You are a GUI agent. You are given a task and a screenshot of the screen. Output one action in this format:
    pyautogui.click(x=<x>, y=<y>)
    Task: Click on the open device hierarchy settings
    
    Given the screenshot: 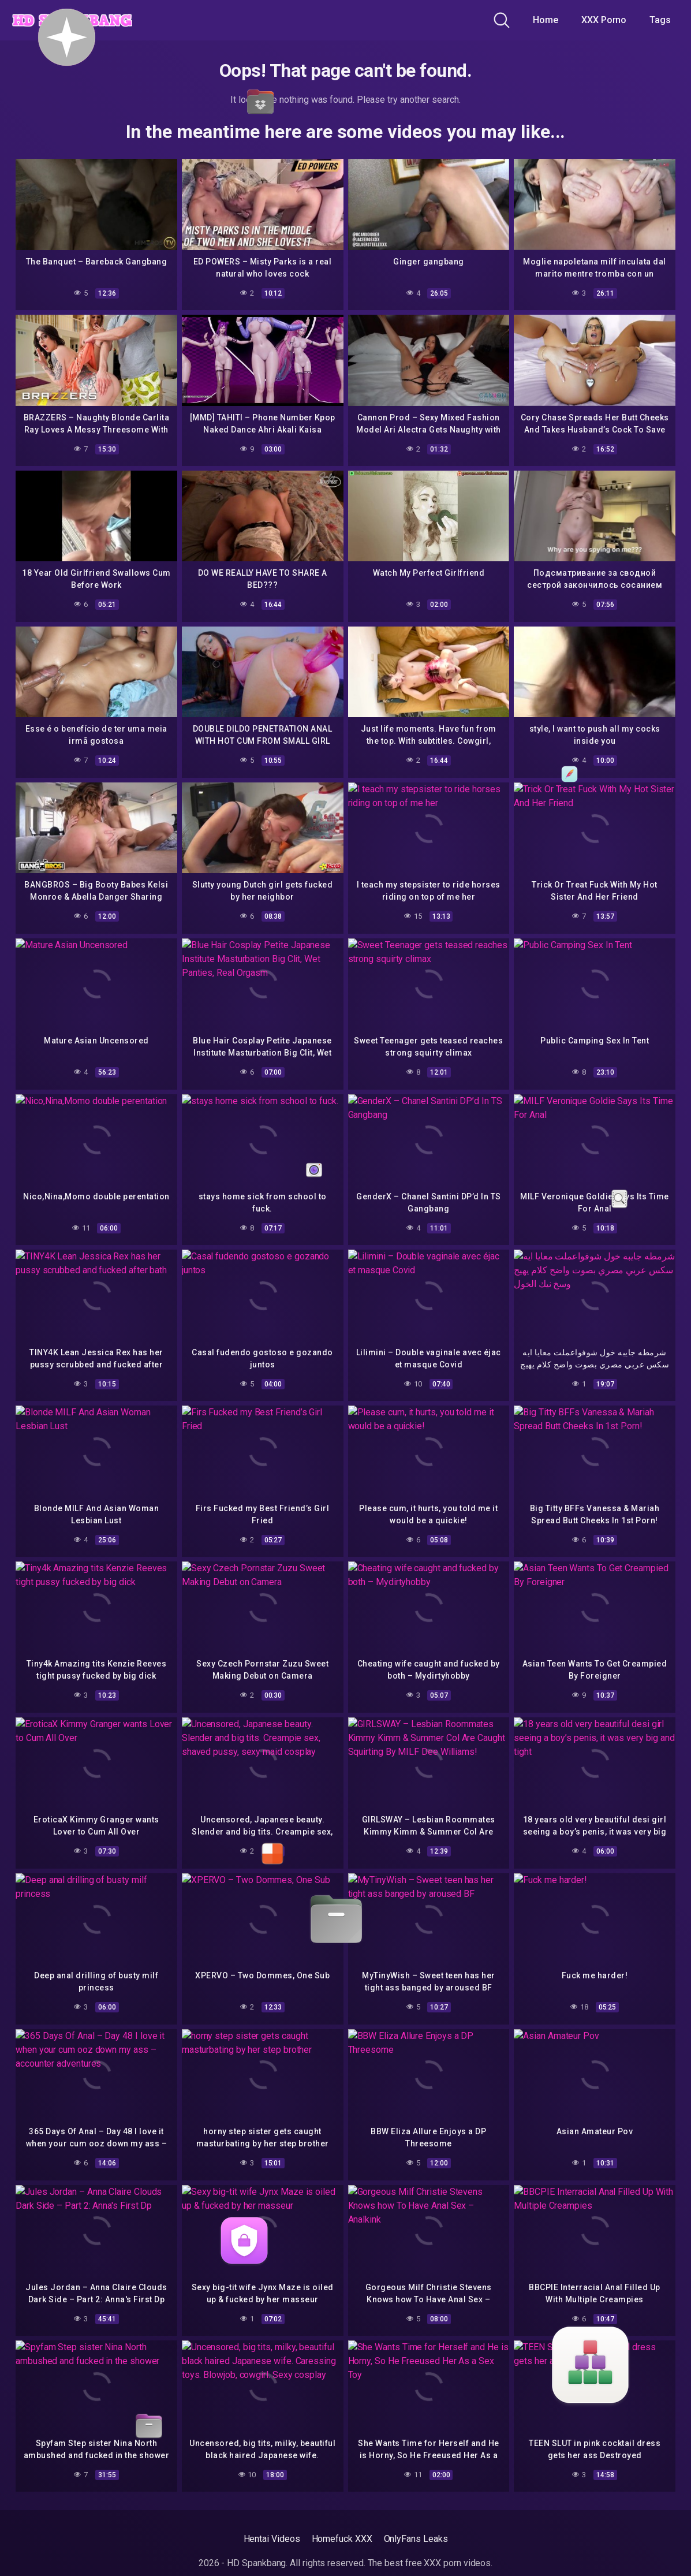 What is the action you would take?
    pyautogui.click(x=590, y=2365)
    